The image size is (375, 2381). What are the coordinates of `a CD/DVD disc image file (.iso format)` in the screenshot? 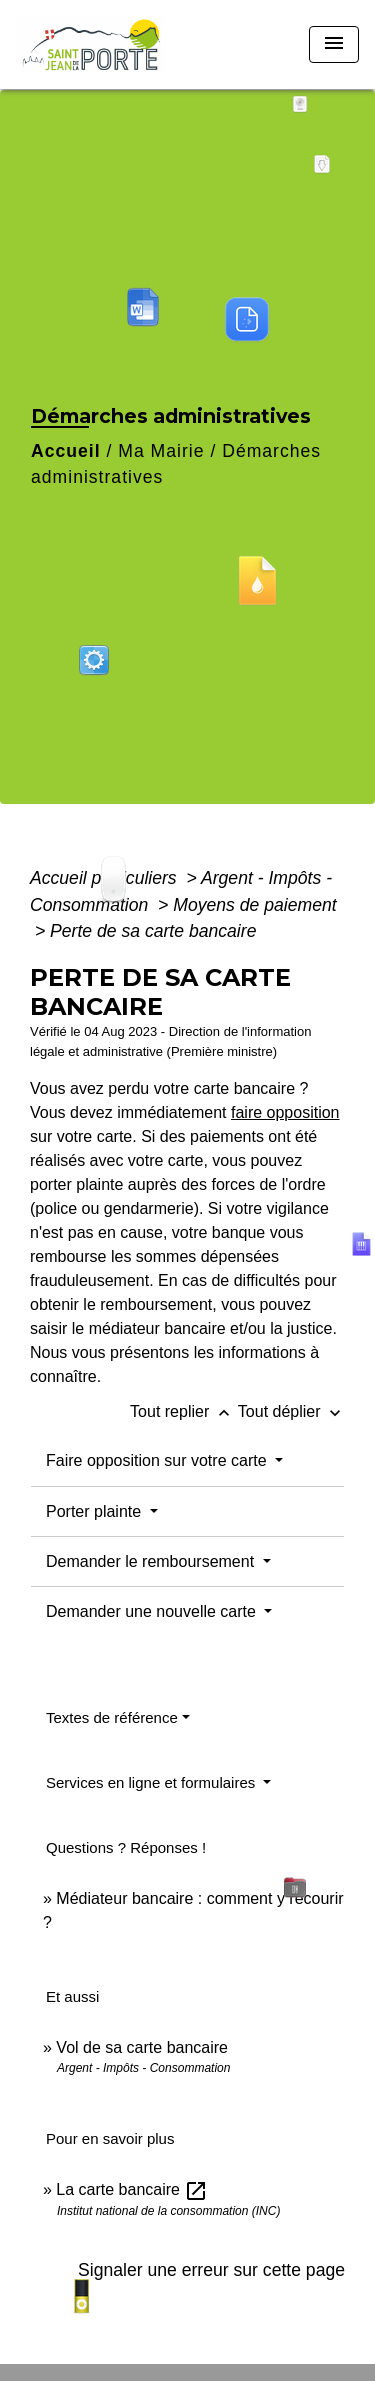 It's located at (300, 104).